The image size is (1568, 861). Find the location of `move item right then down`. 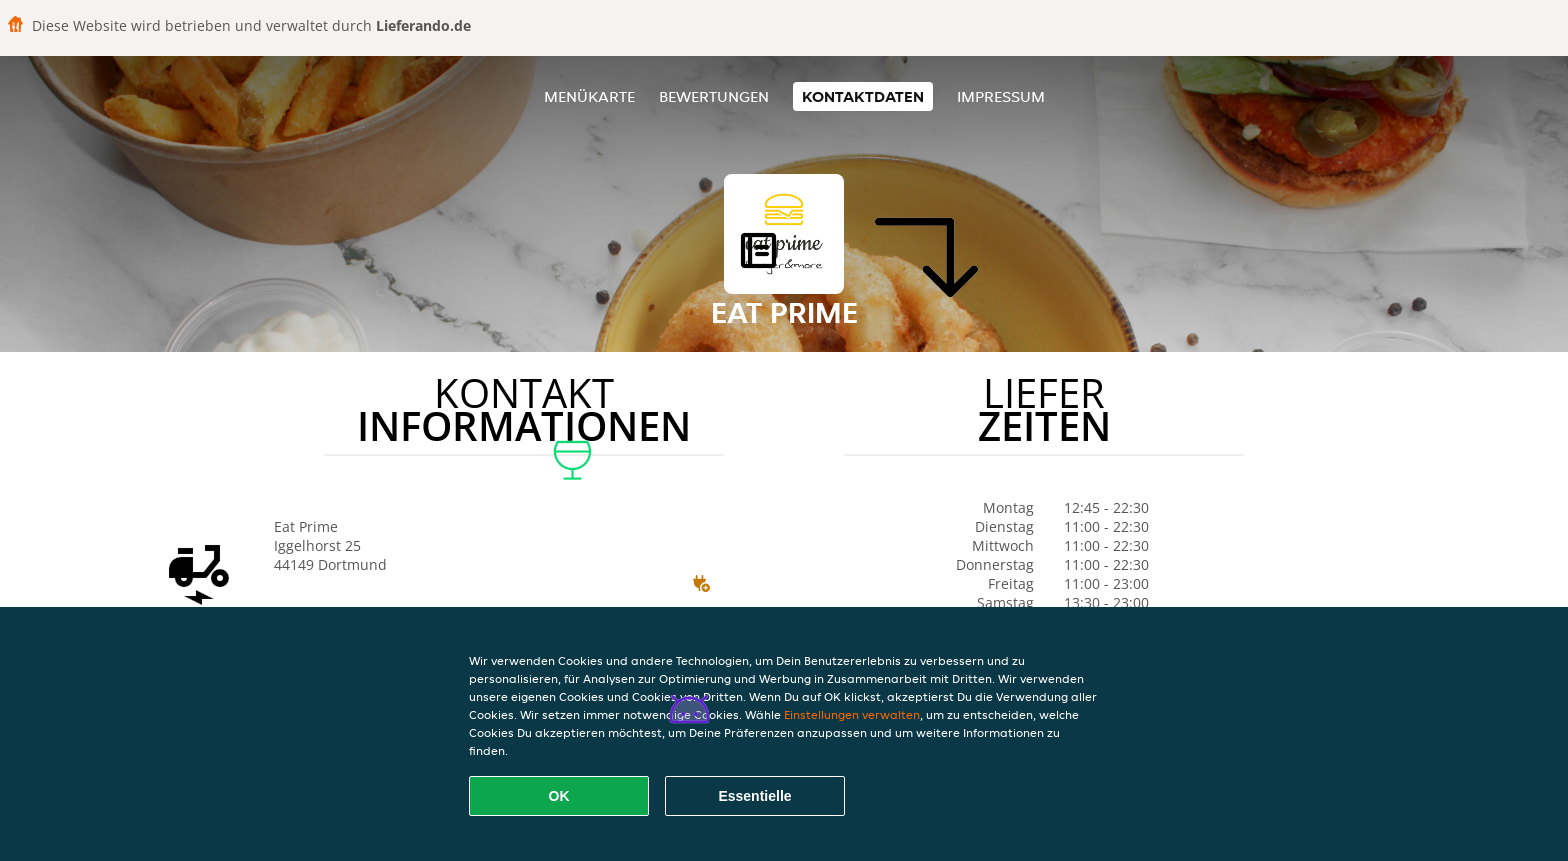

move item right then down is located at coordinates (926, 253).